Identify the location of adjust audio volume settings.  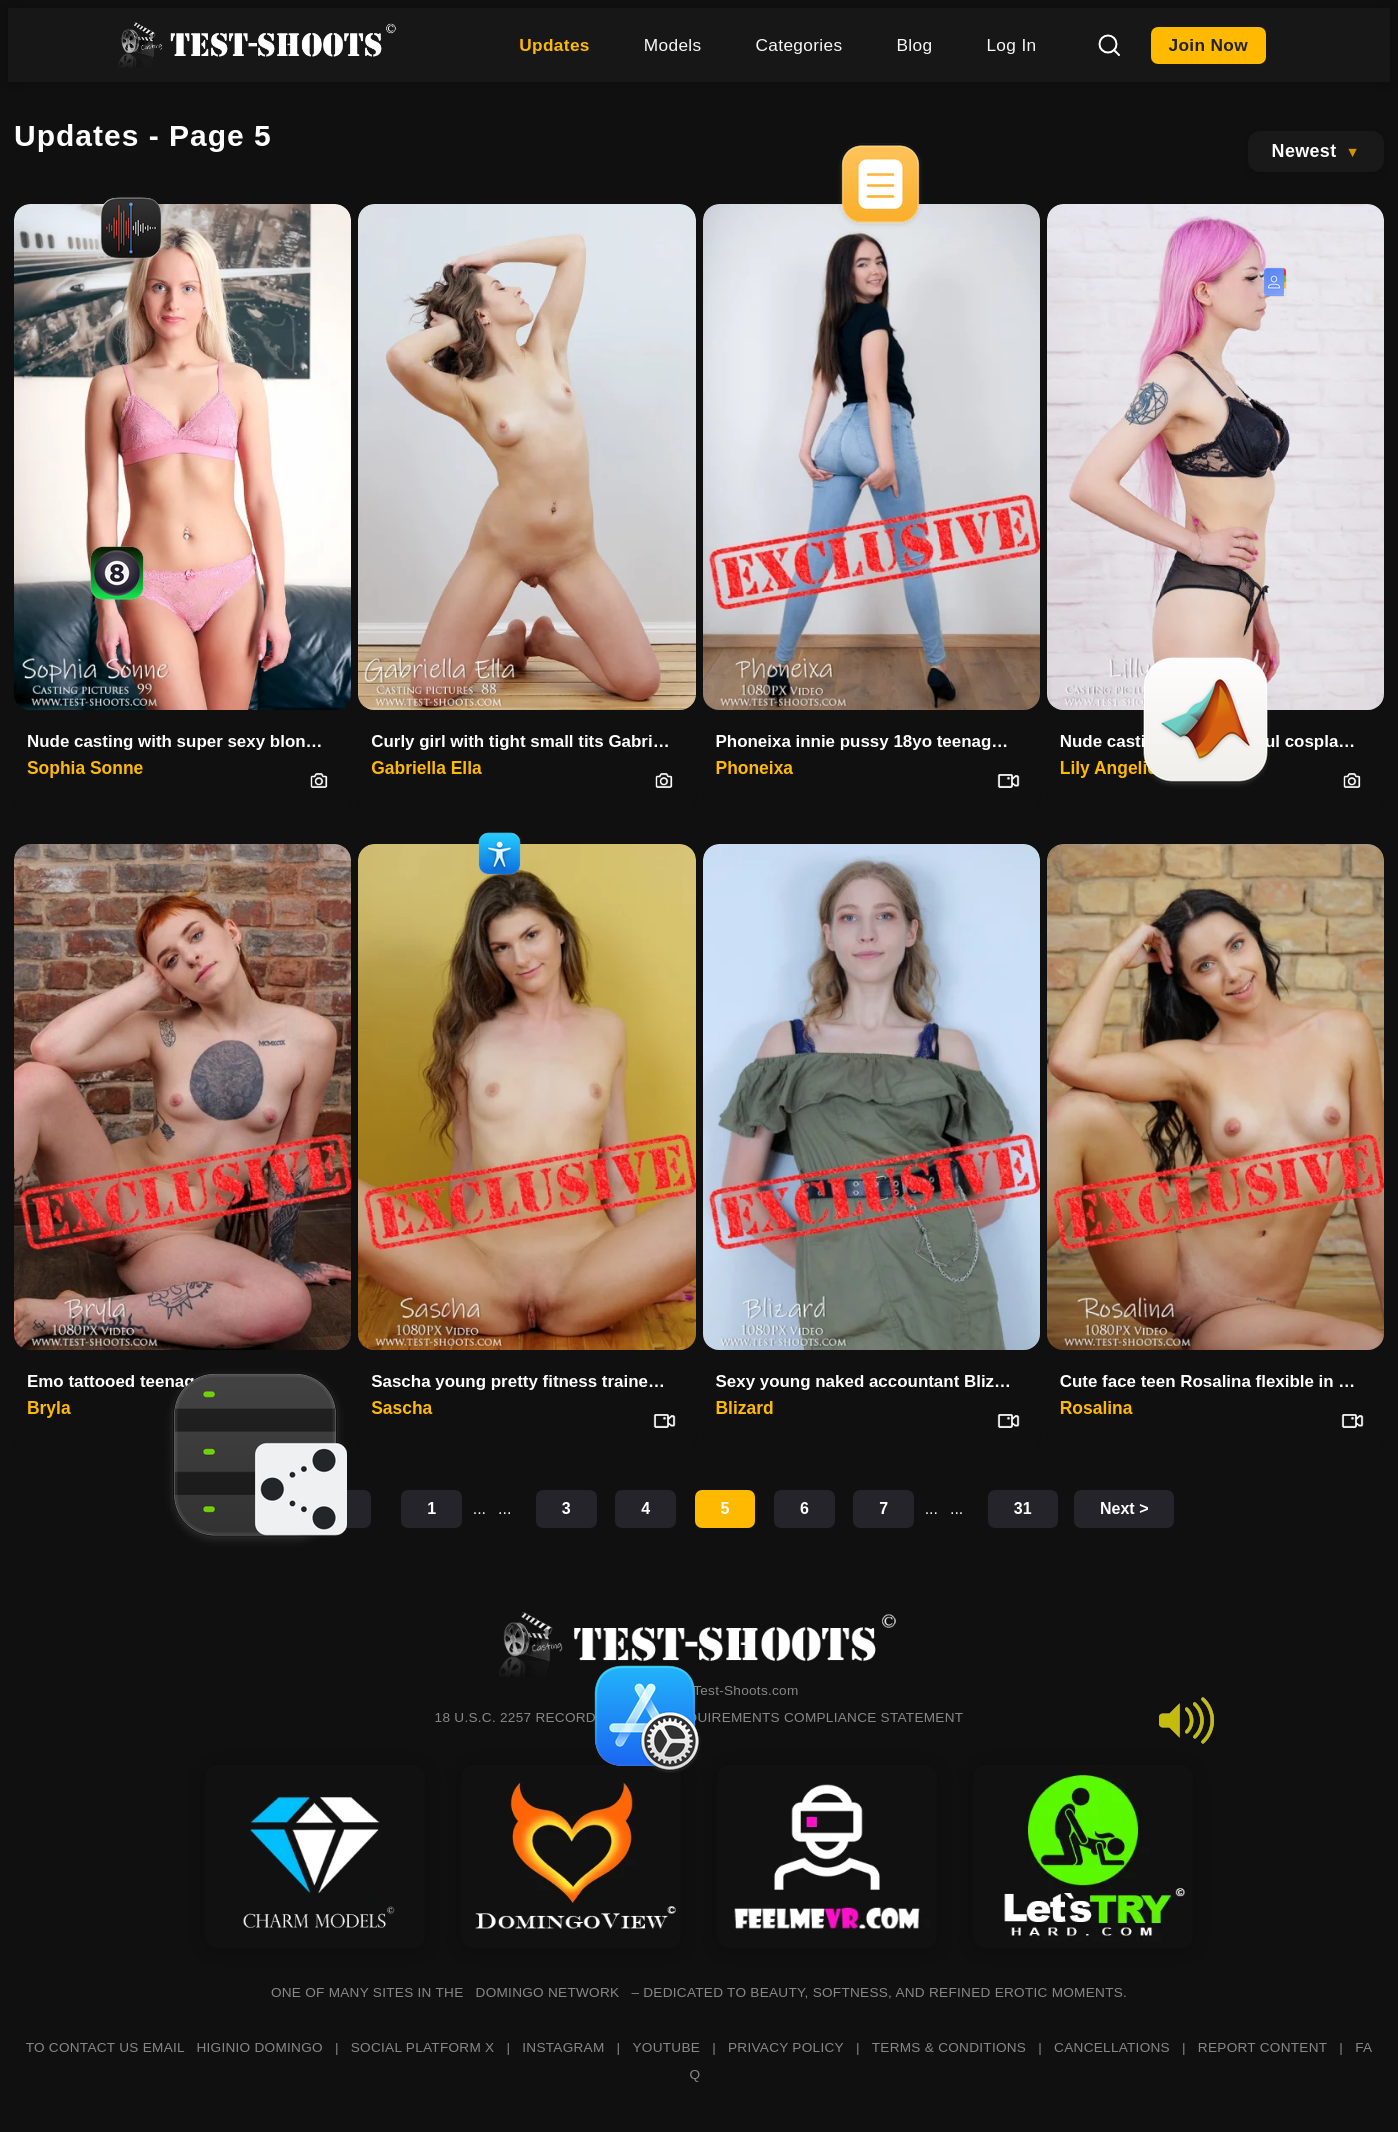
(1186, 1720).